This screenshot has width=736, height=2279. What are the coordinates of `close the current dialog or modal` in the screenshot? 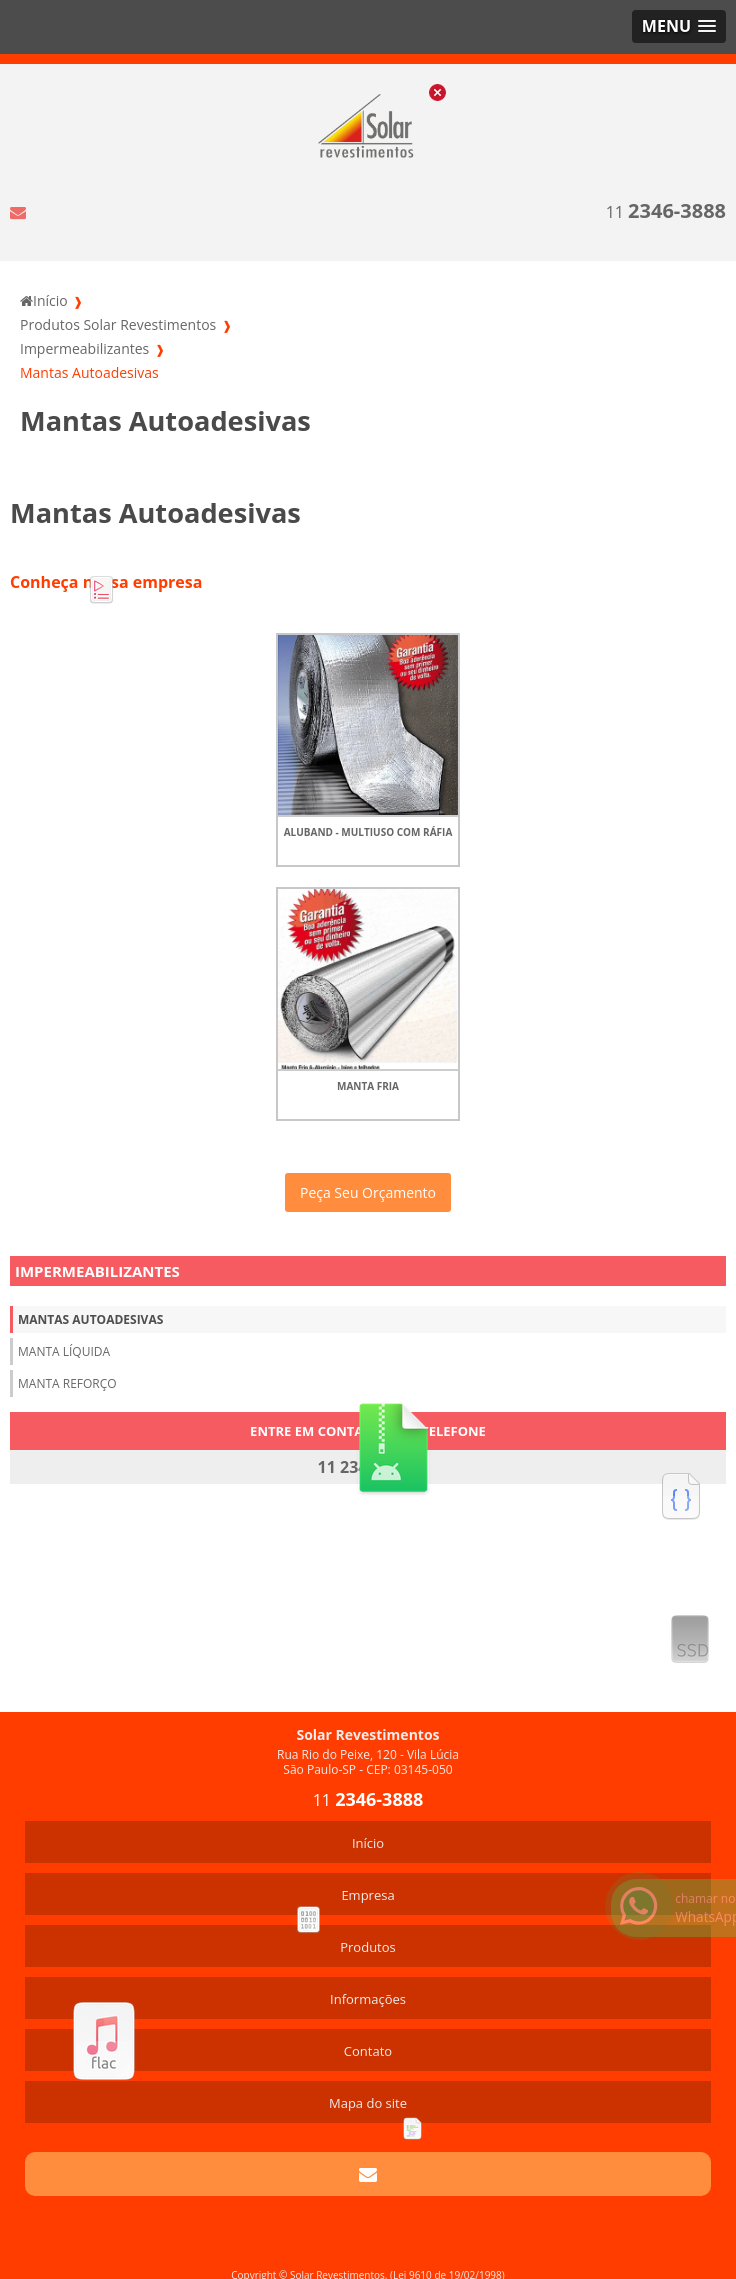 It's located at (437, 92).